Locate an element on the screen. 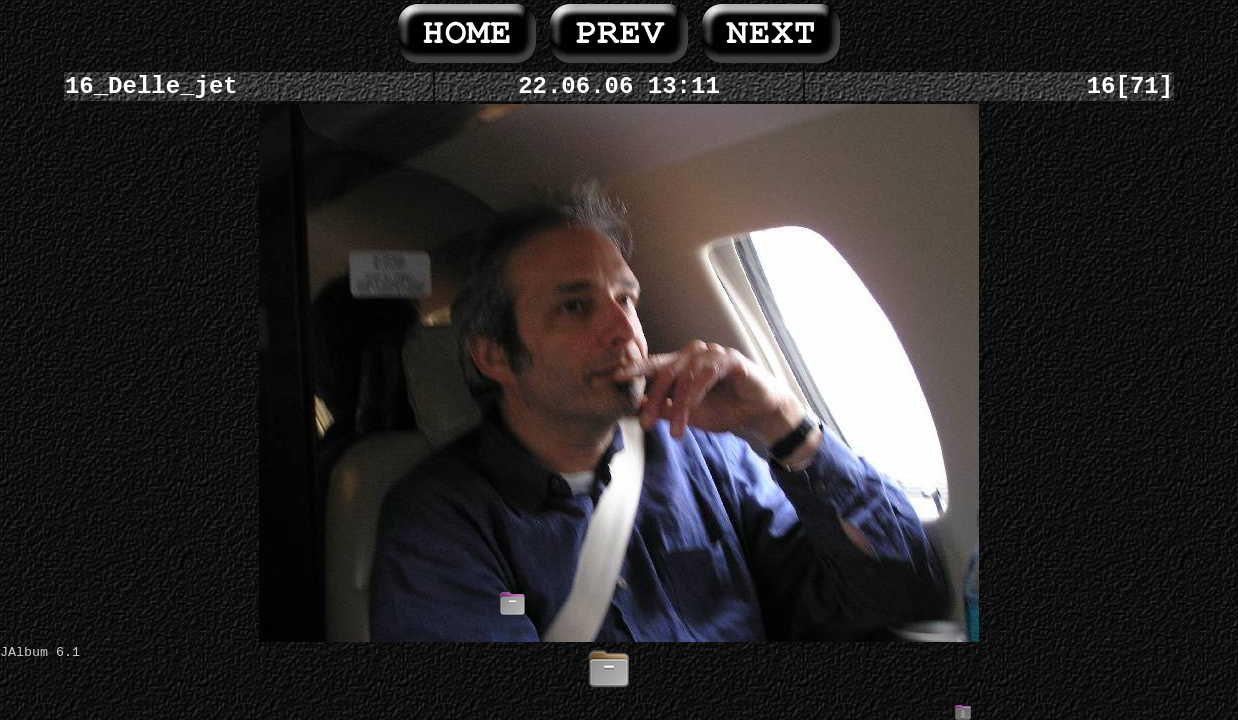 Image resolution: width=1238 pixels, height=720 pixels. open the file manager is located at coordinates (512, 603).